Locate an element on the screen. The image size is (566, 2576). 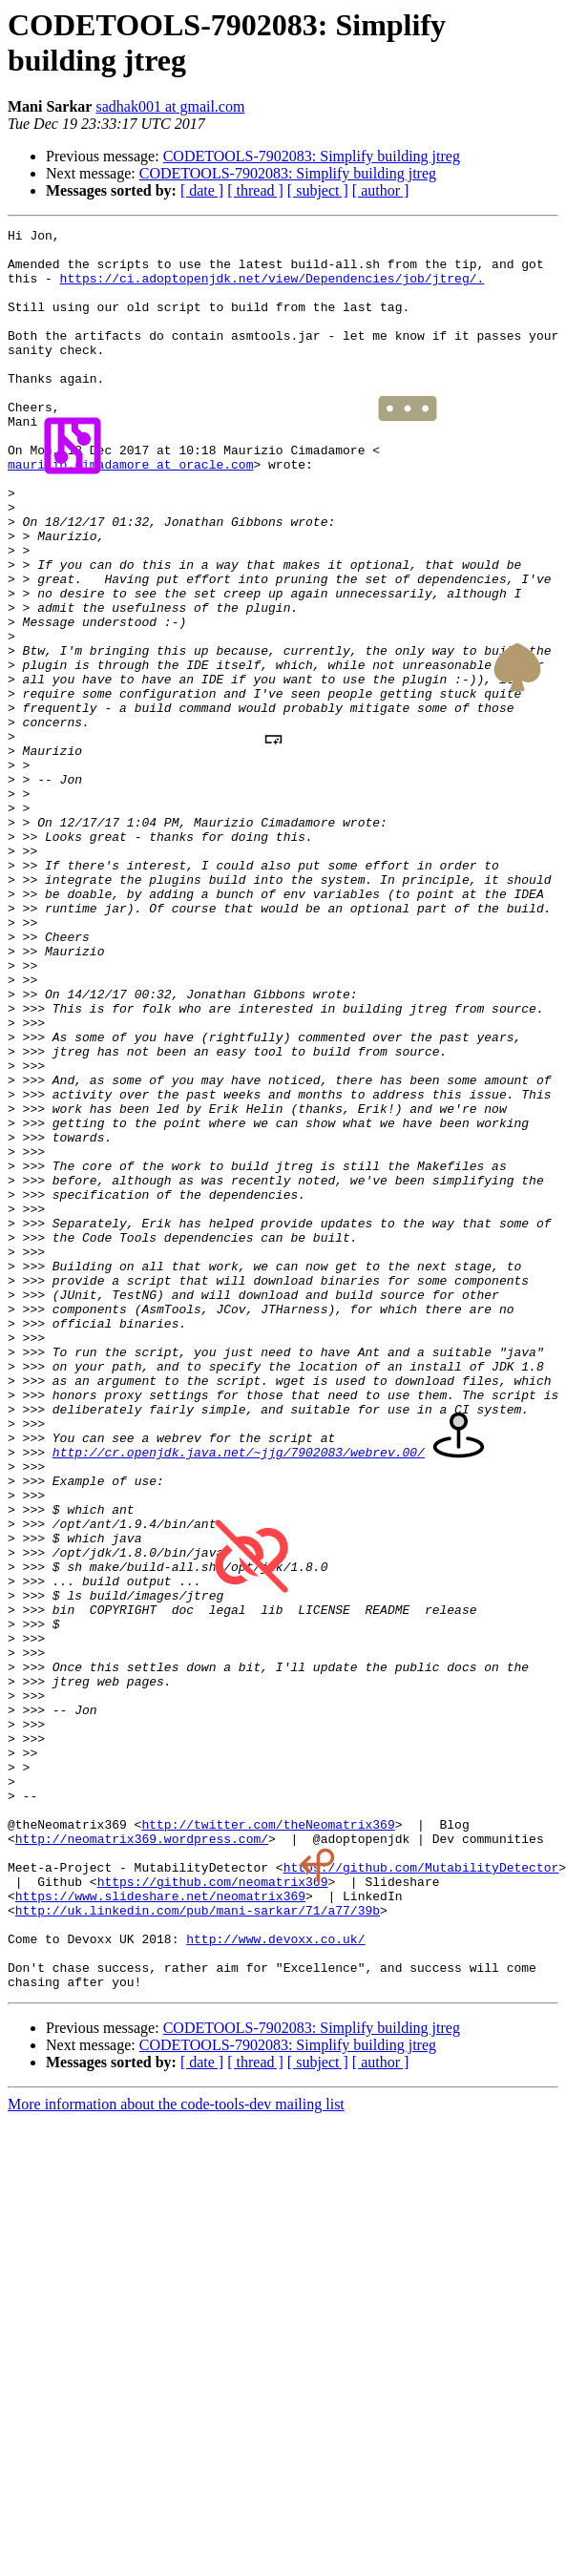
play card games or access a cards app is located at coordinates (517, 668).